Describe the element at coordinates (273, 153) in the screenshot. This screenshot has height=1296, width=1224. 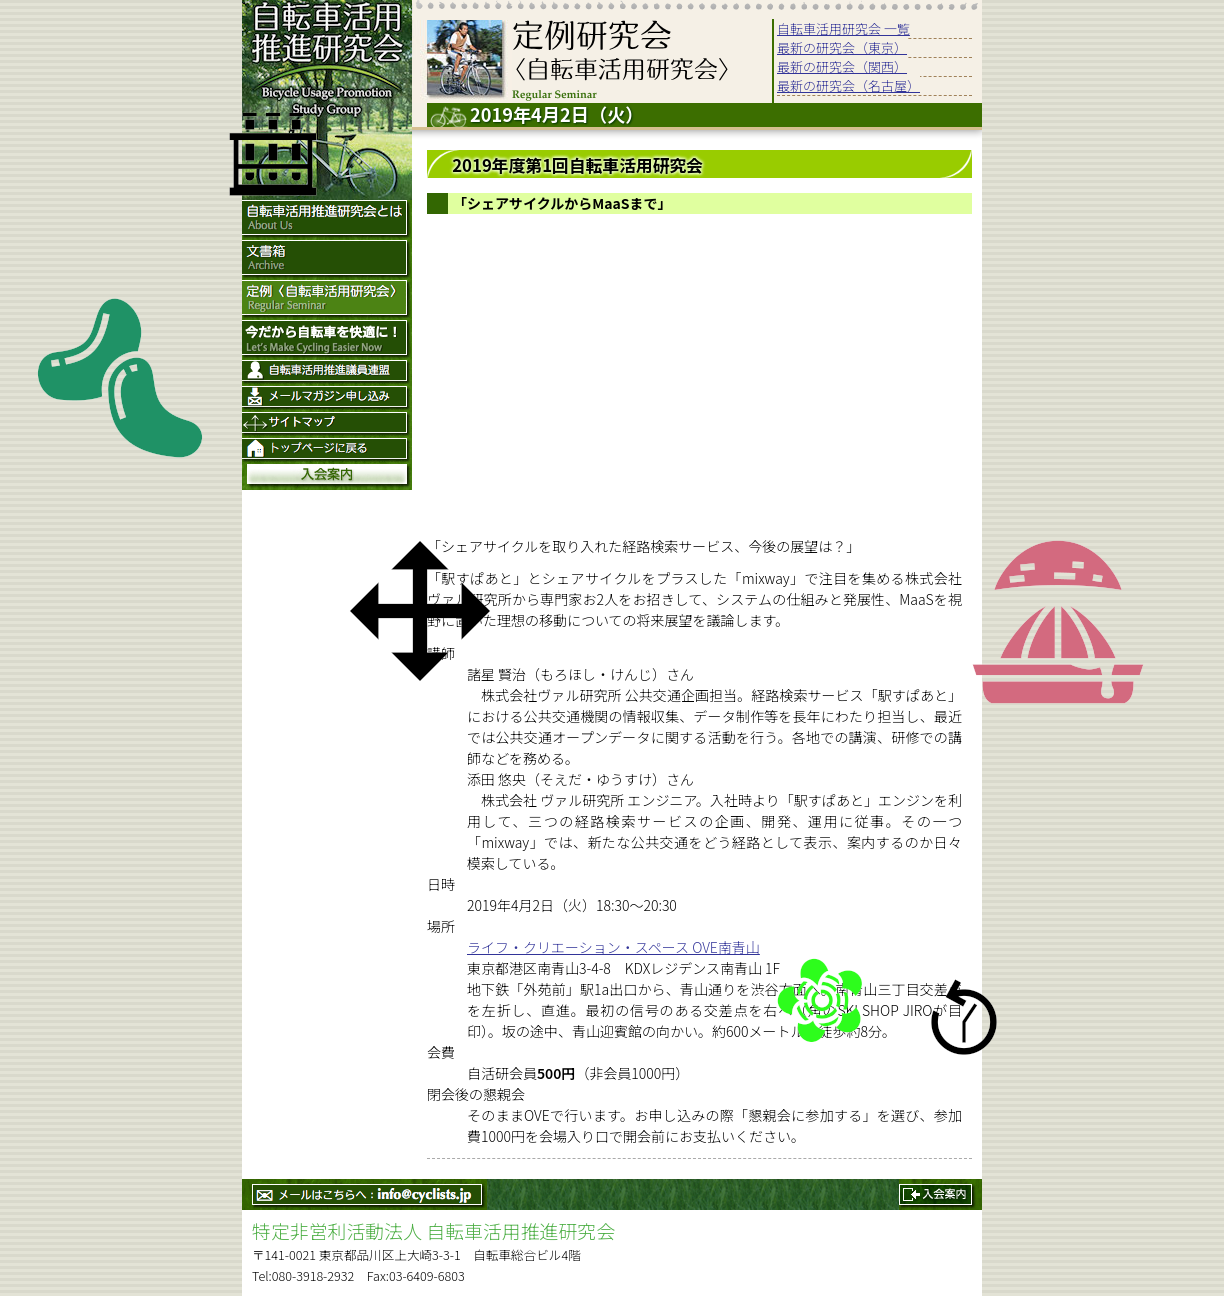
I see `access laboratory or science features` at that location.